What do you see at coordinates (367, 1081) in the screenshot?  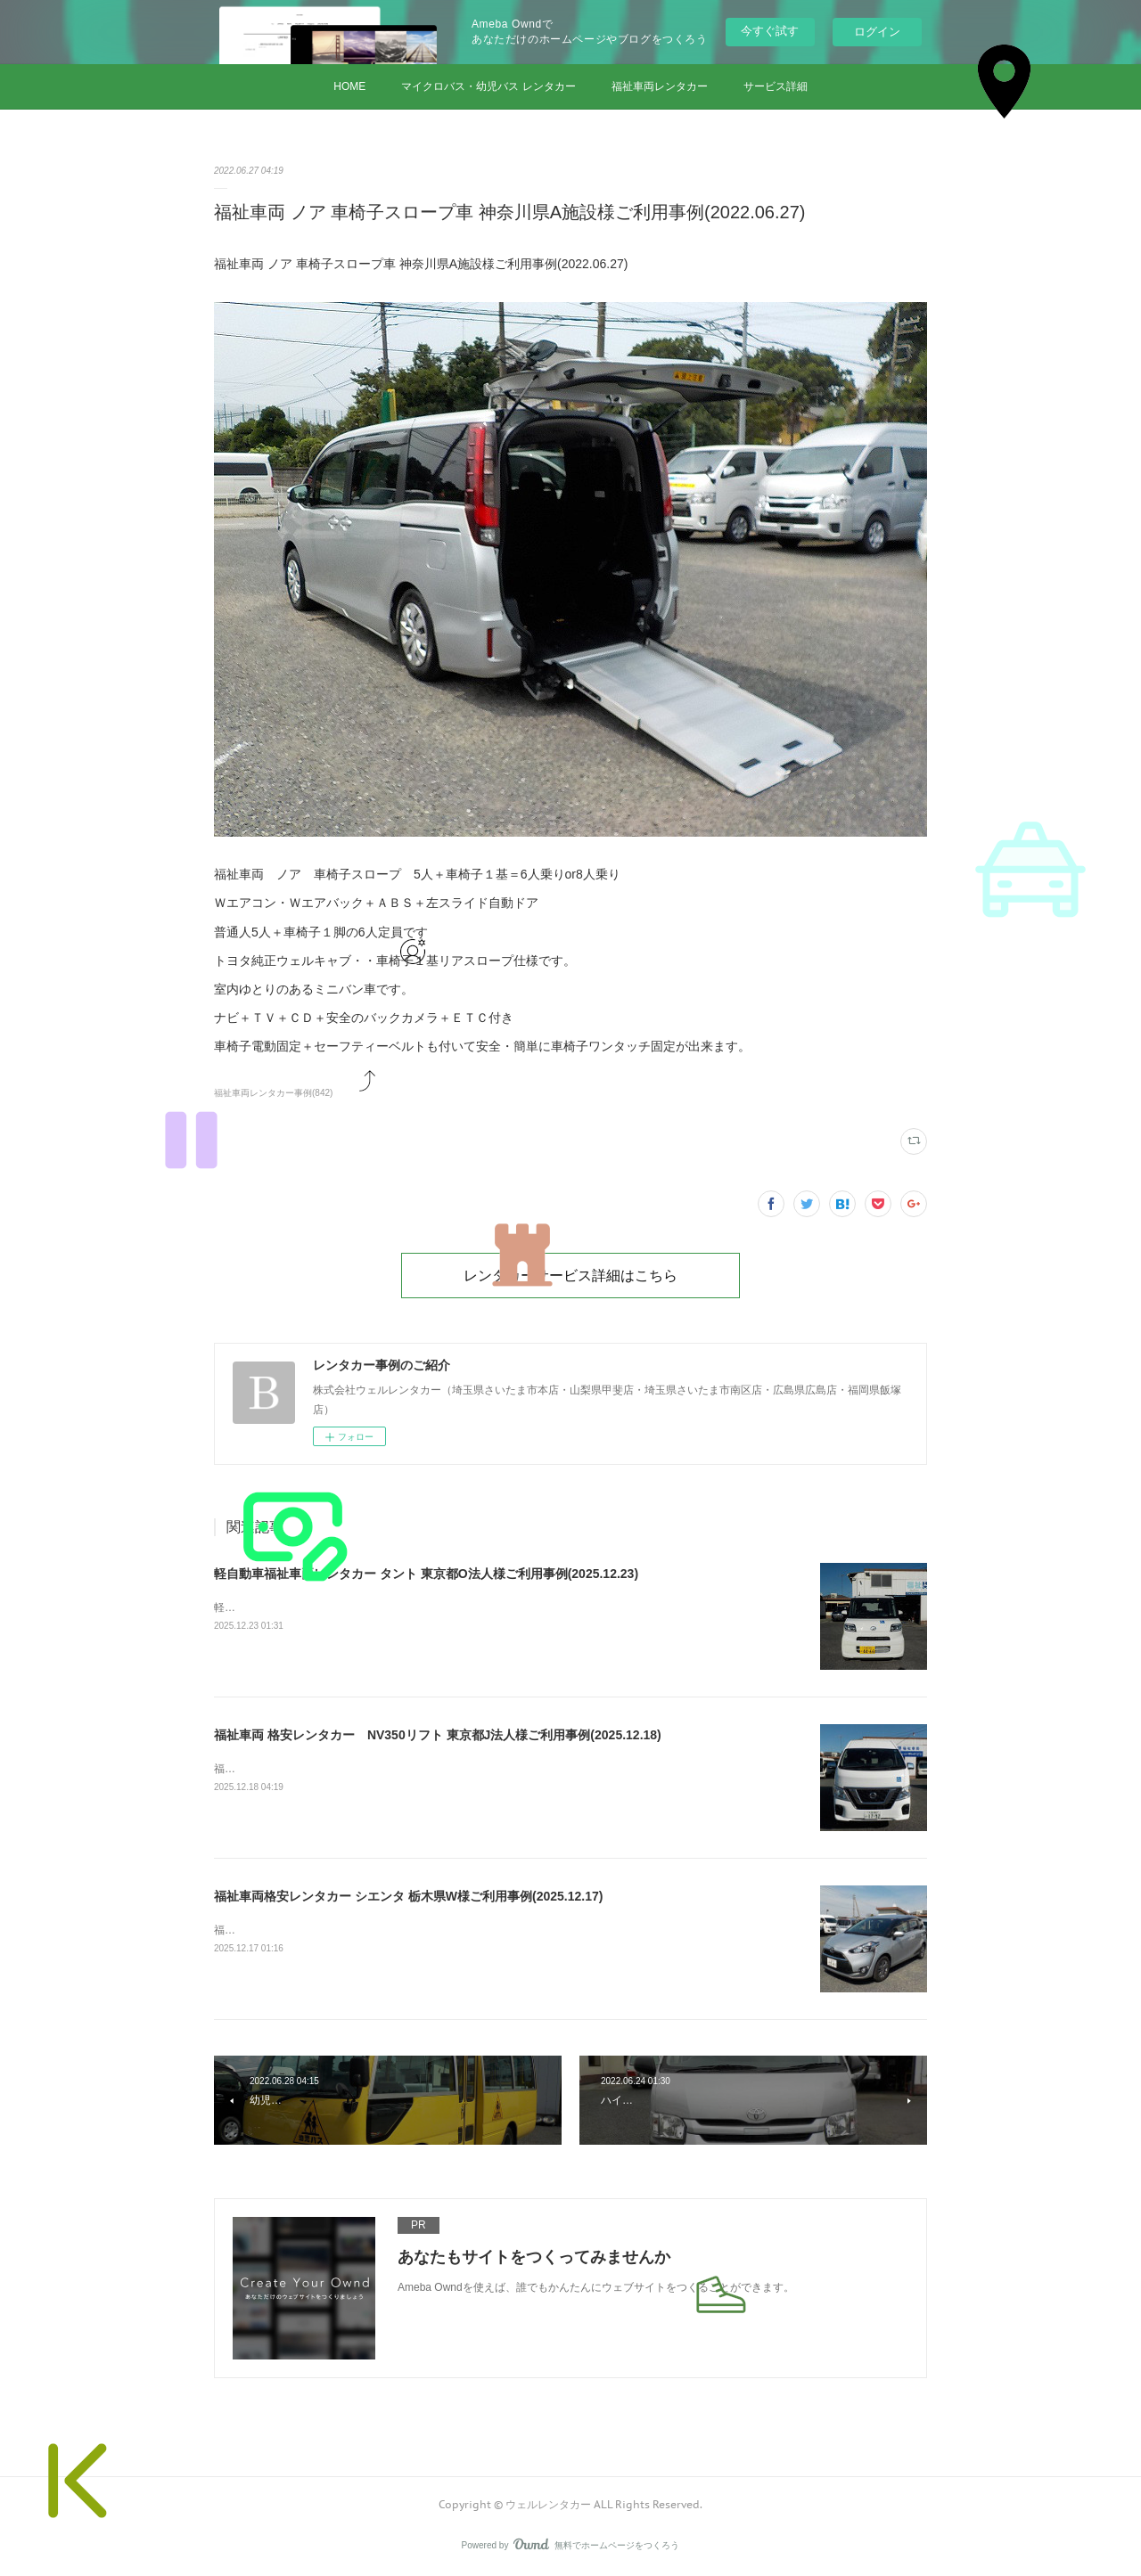 I see `go back and up in navigation` at bounding box center [367, 1081].